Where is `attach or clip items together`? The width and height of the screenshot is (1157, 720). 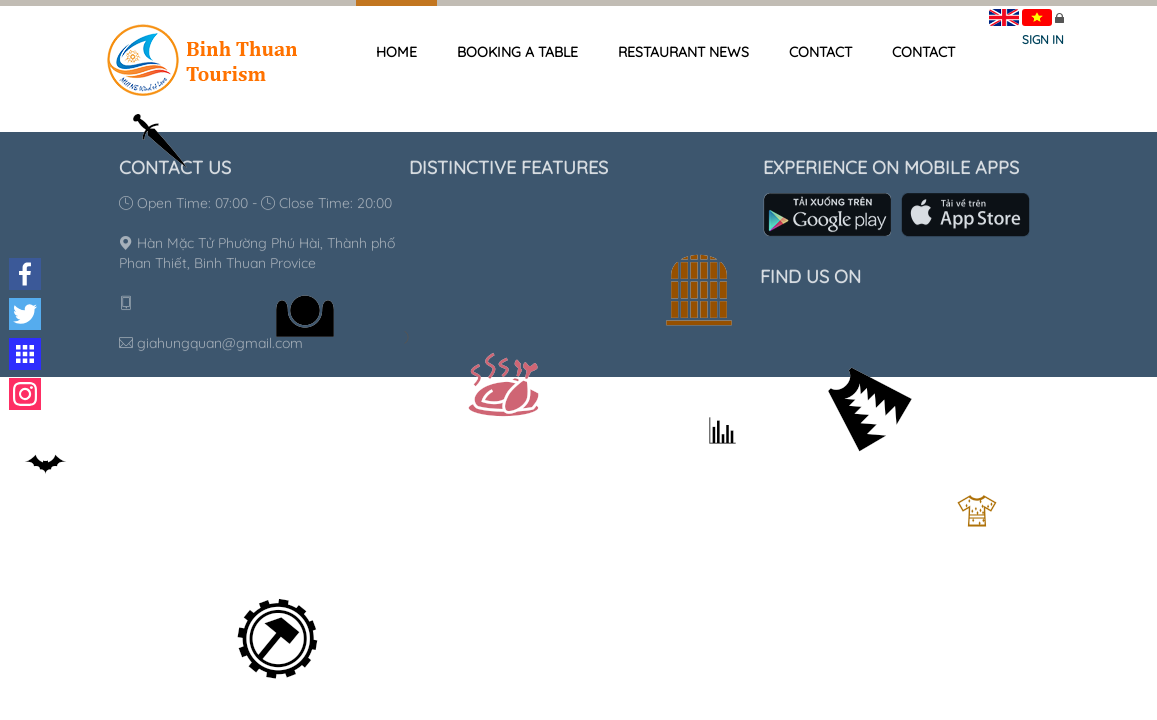 attach or clip items together is located at coordinates (870, 410).